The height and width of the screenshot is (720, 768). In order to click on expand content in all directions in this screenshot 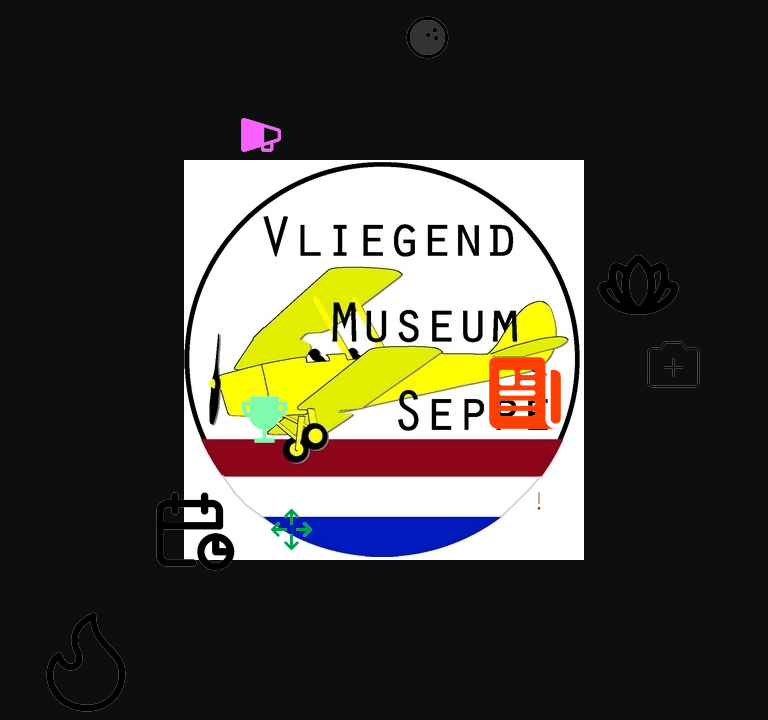, I will do `click(291, 529)`.